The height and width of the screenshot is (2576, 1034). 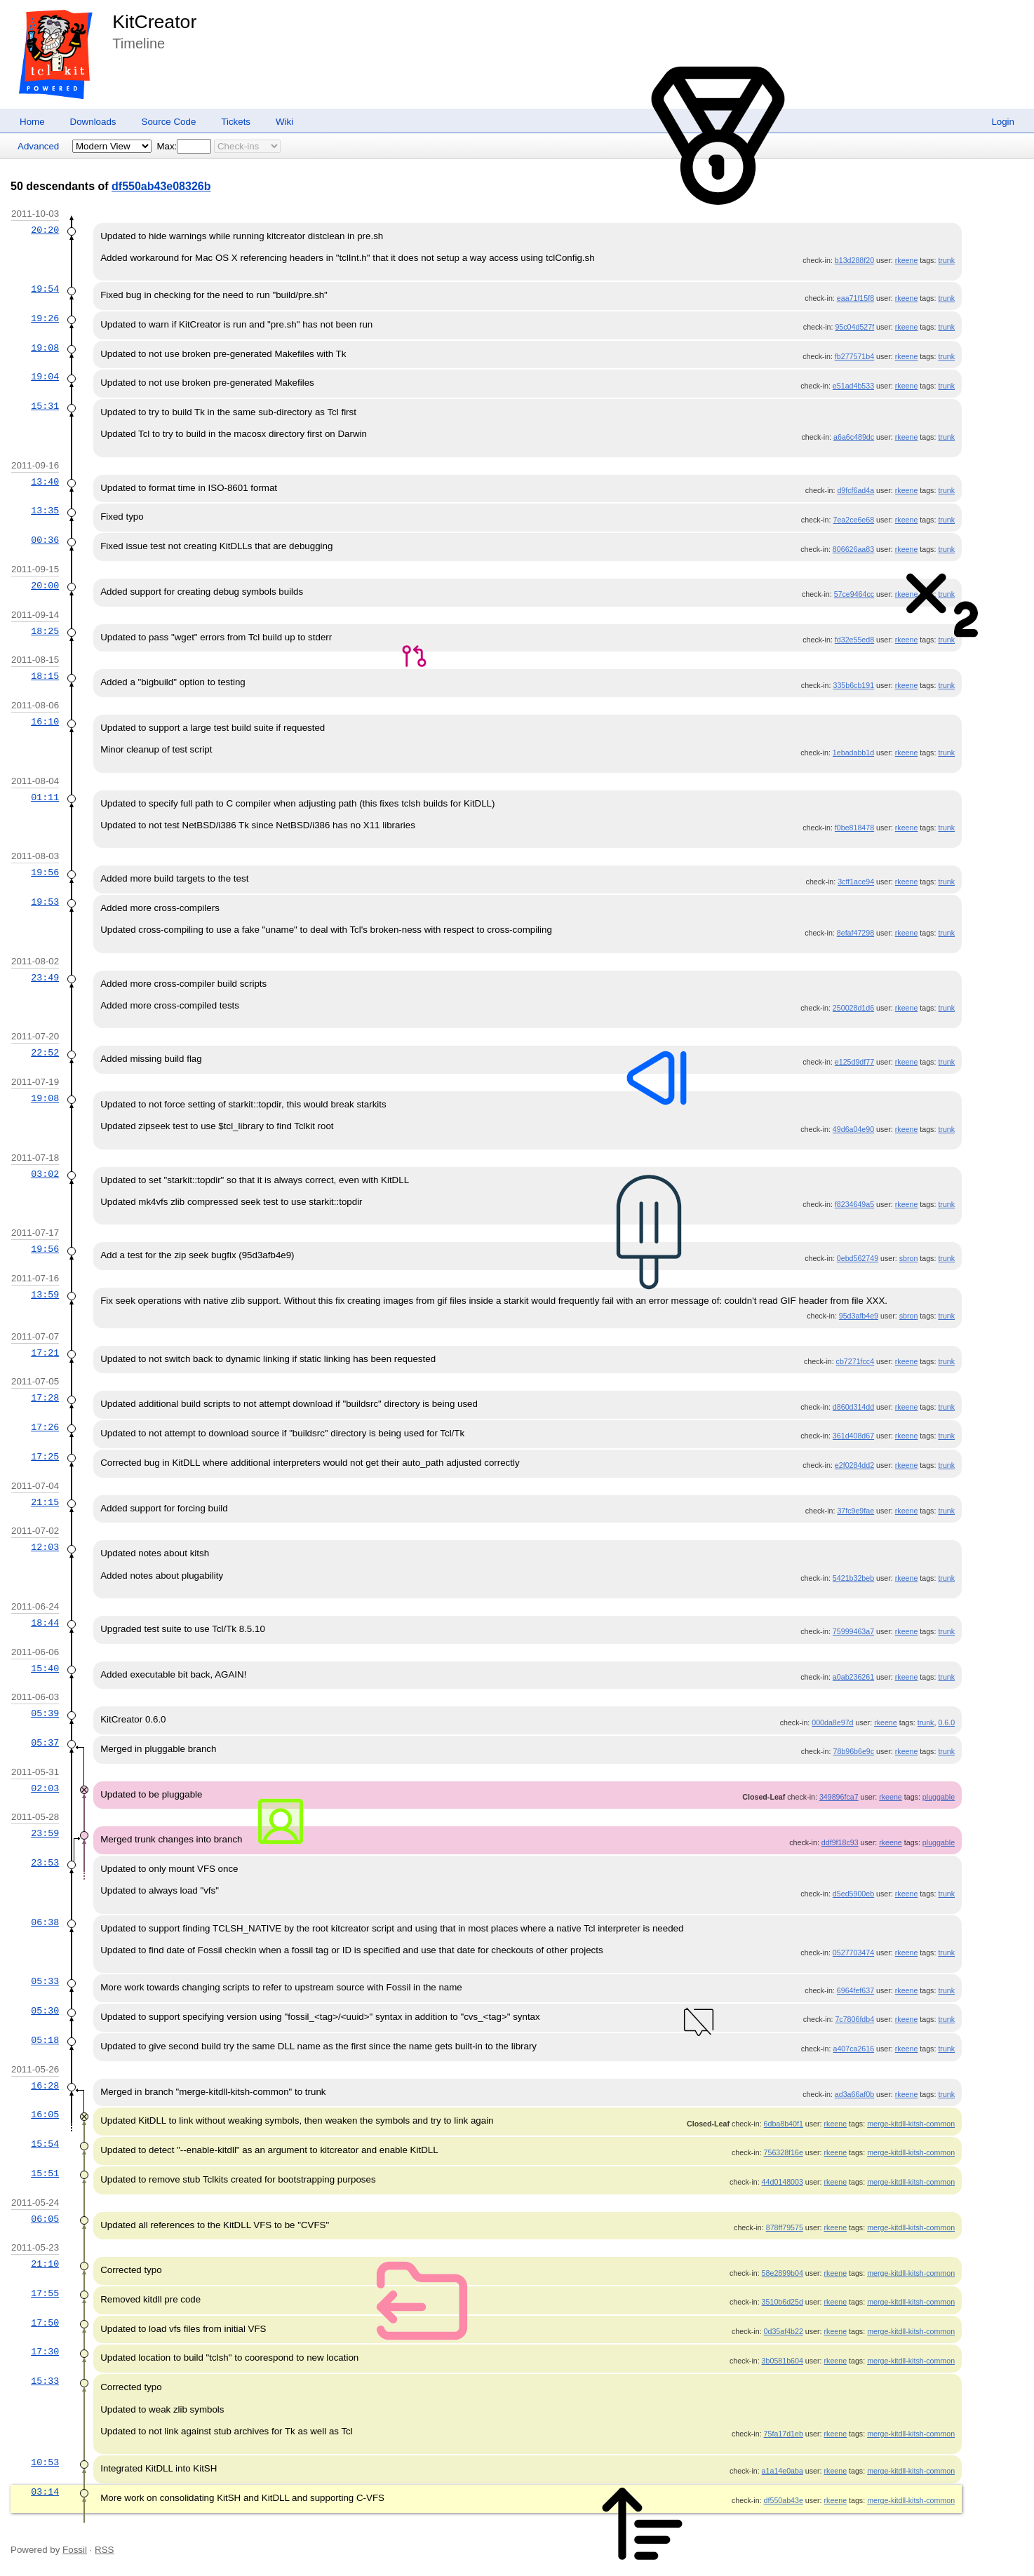 What do you see at coordinates (414, 656) in the screenshot?
I see `create a new pull request` at bounding box center [414, 656].